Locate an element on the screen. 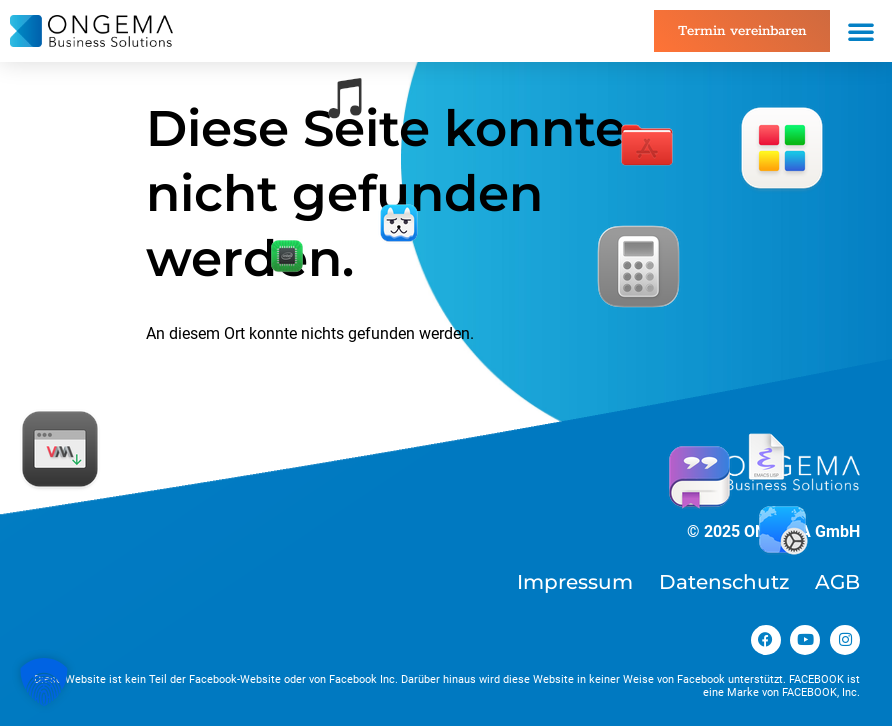 The width and height of the screenshot is (892, 726). configure network and workgroup settings is located at coordinates (782, 529).